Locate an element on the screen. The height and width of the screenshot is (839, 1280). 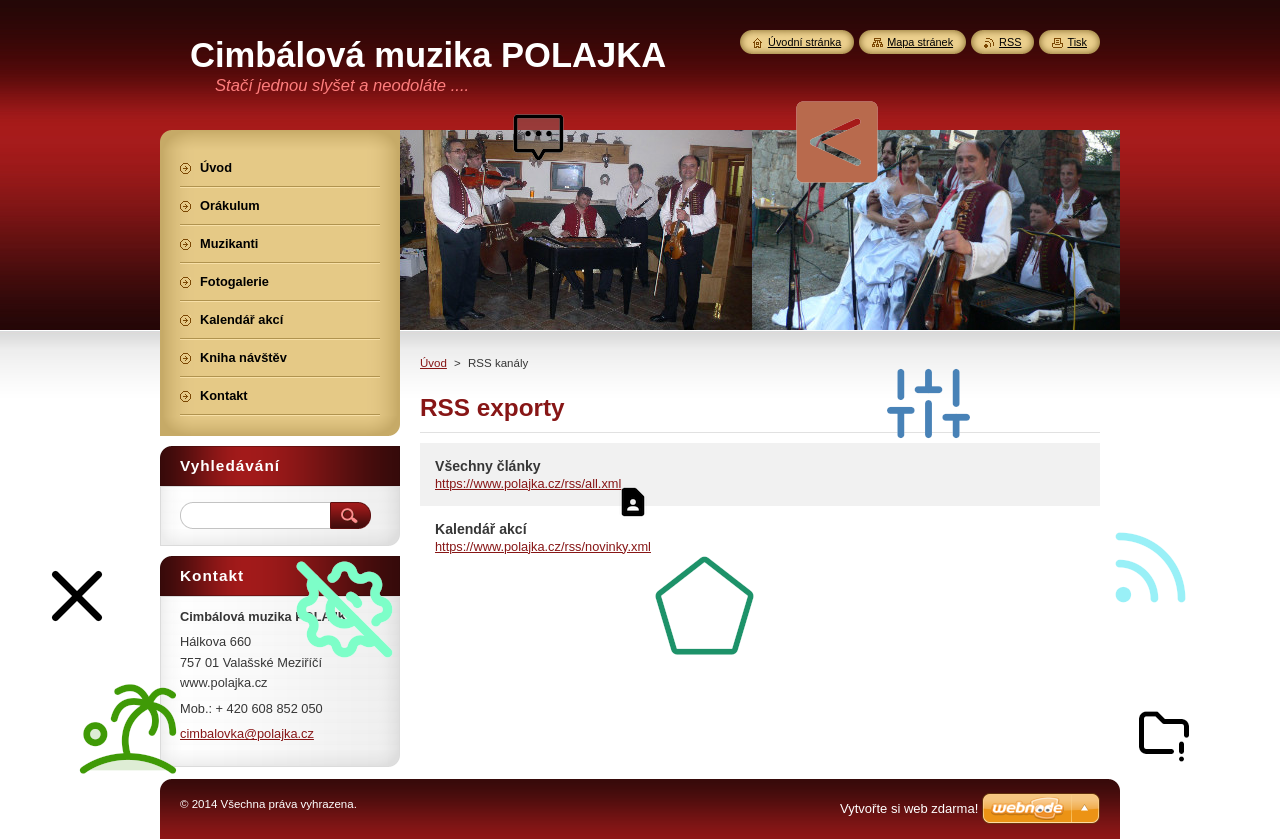
view contact details is located at coordinates (633, 502).